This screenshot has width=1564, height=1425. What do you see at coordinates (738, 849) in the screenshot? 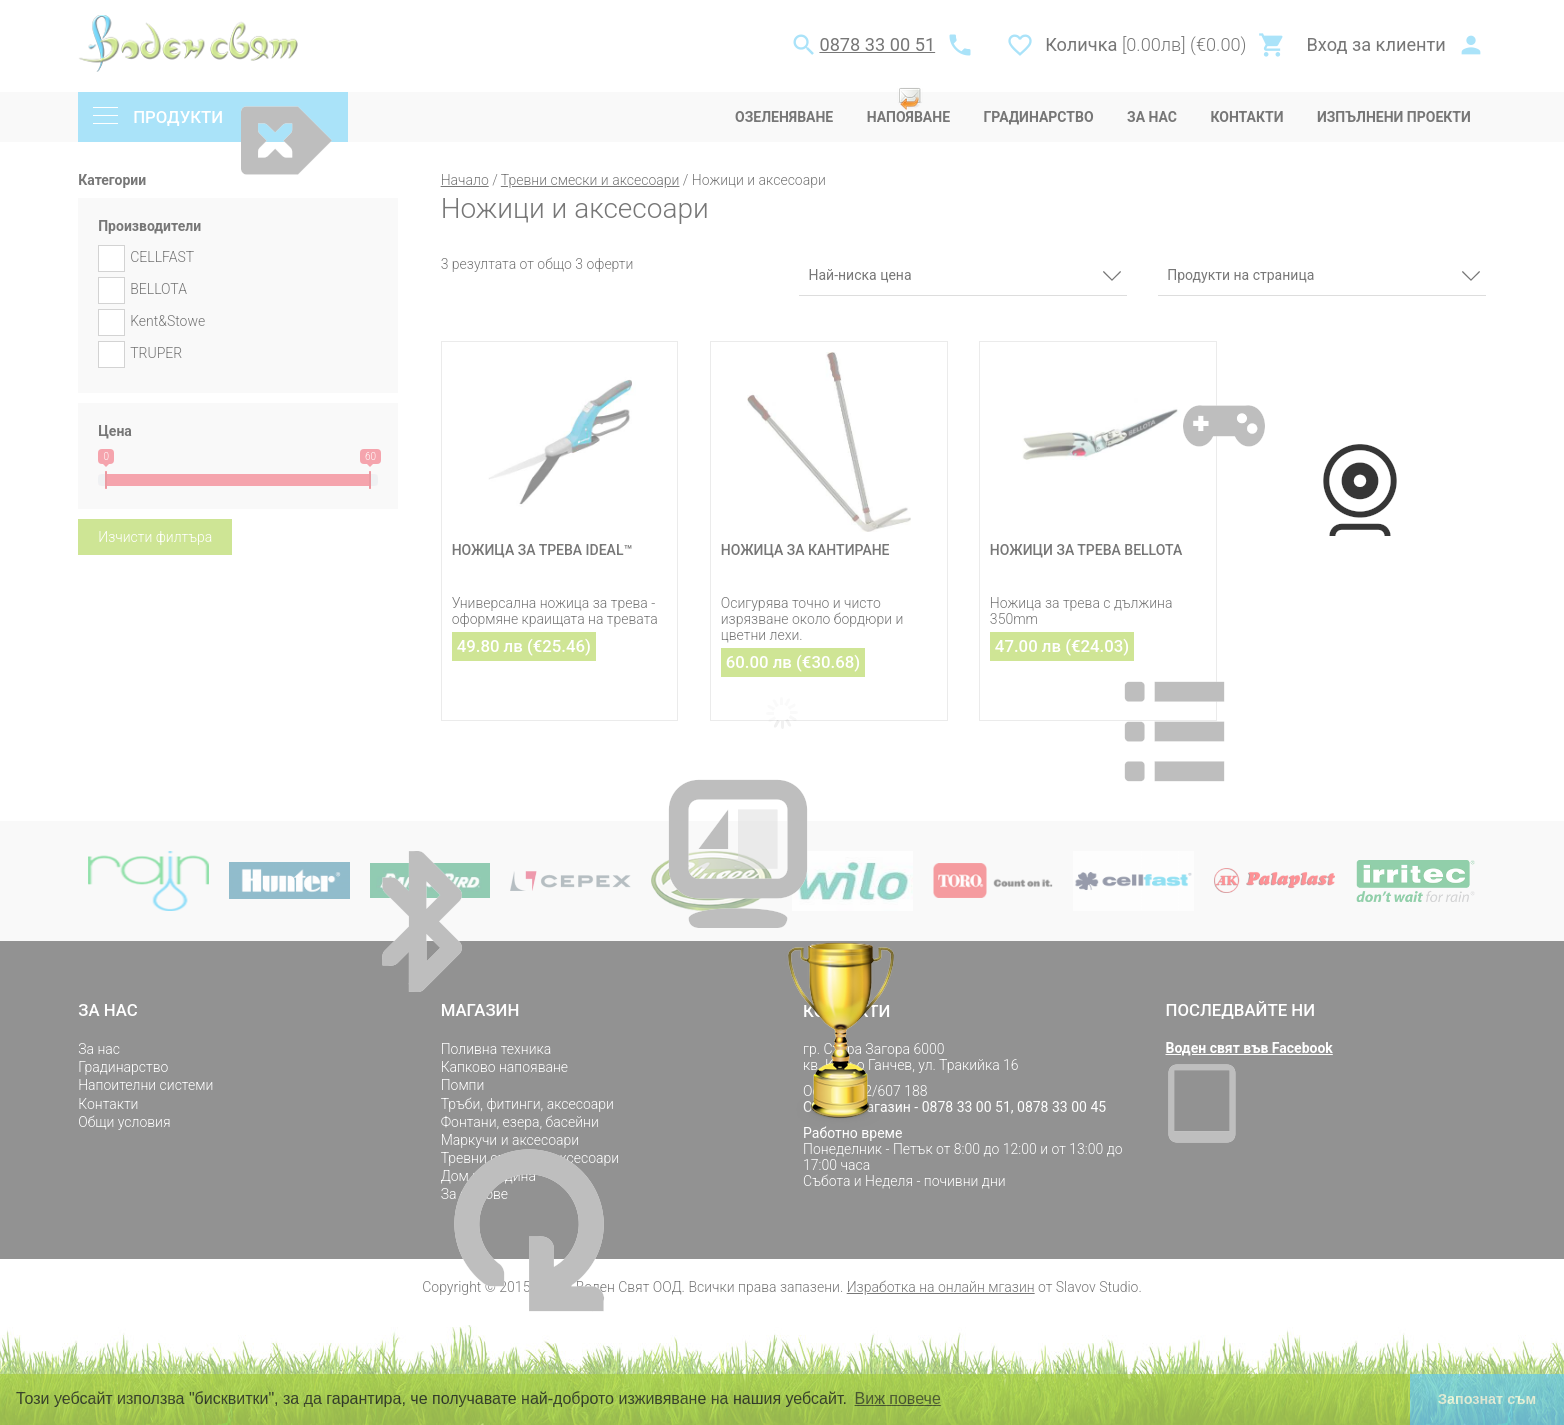
I see `change your desktop wallpaper` at bounding box center [738, 849].